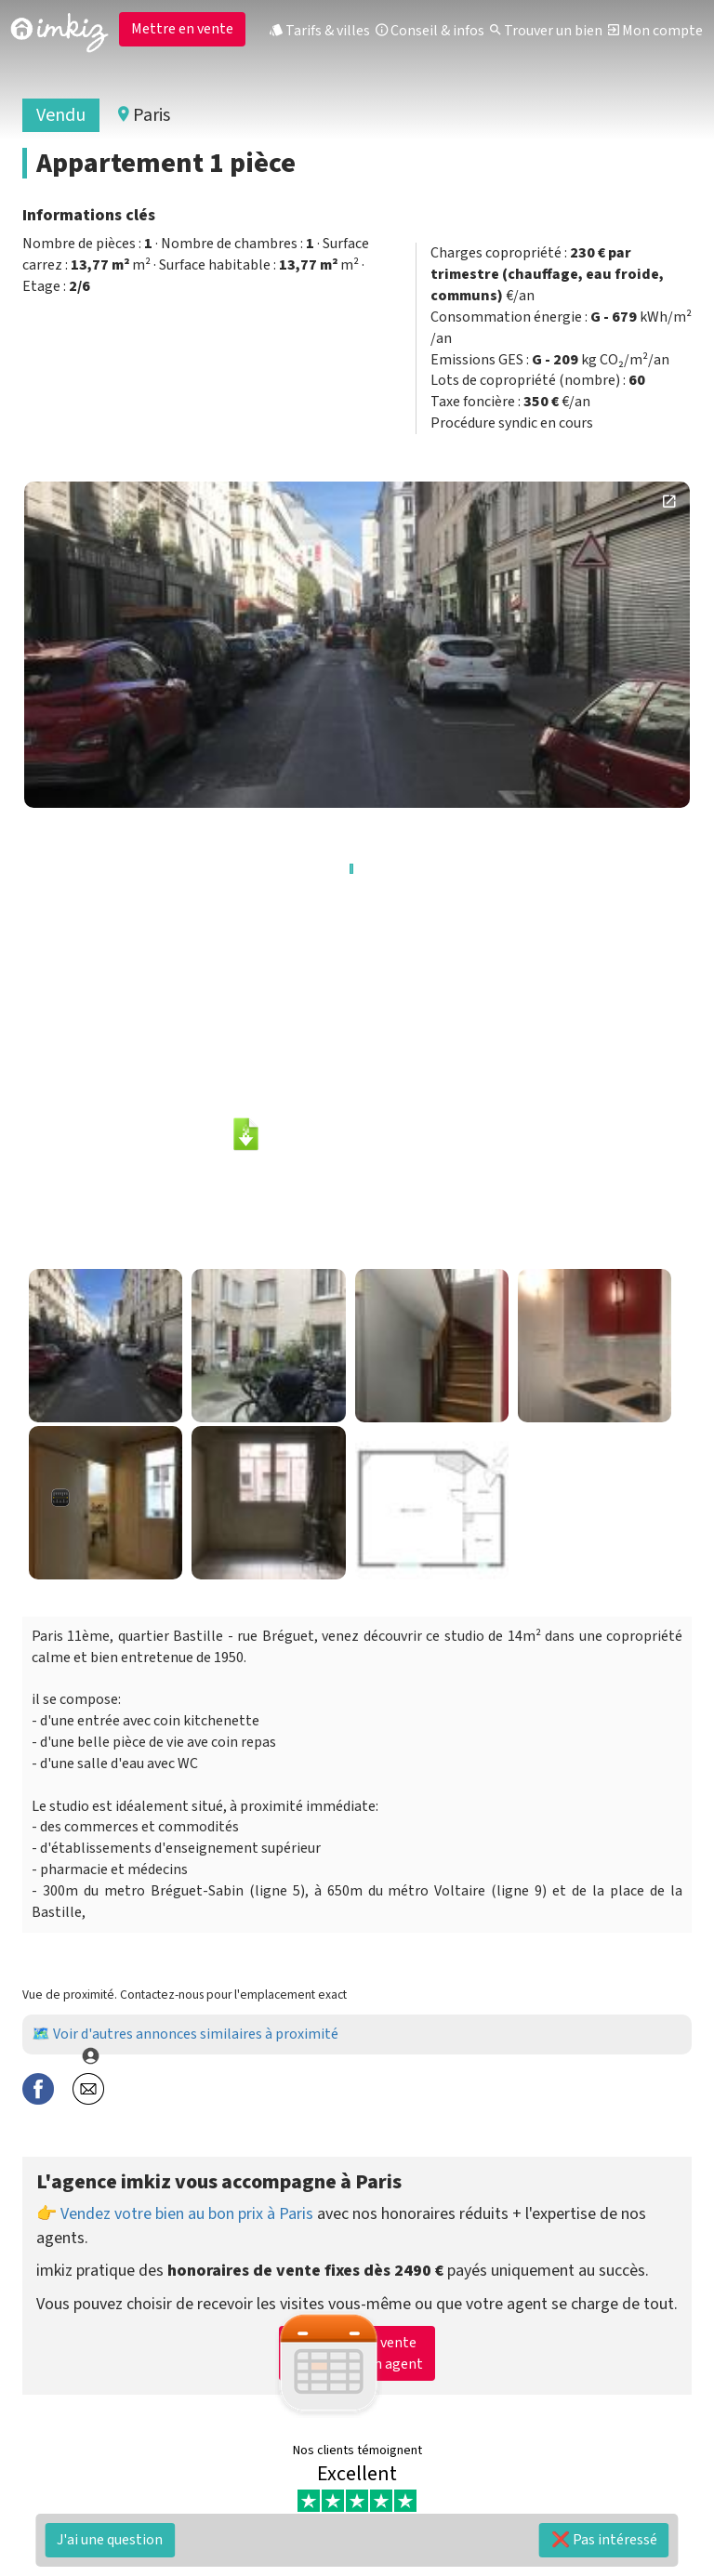 The image size is (714, 2576). I want to click on open calendar and tasks preferences, so click(328, 2364).